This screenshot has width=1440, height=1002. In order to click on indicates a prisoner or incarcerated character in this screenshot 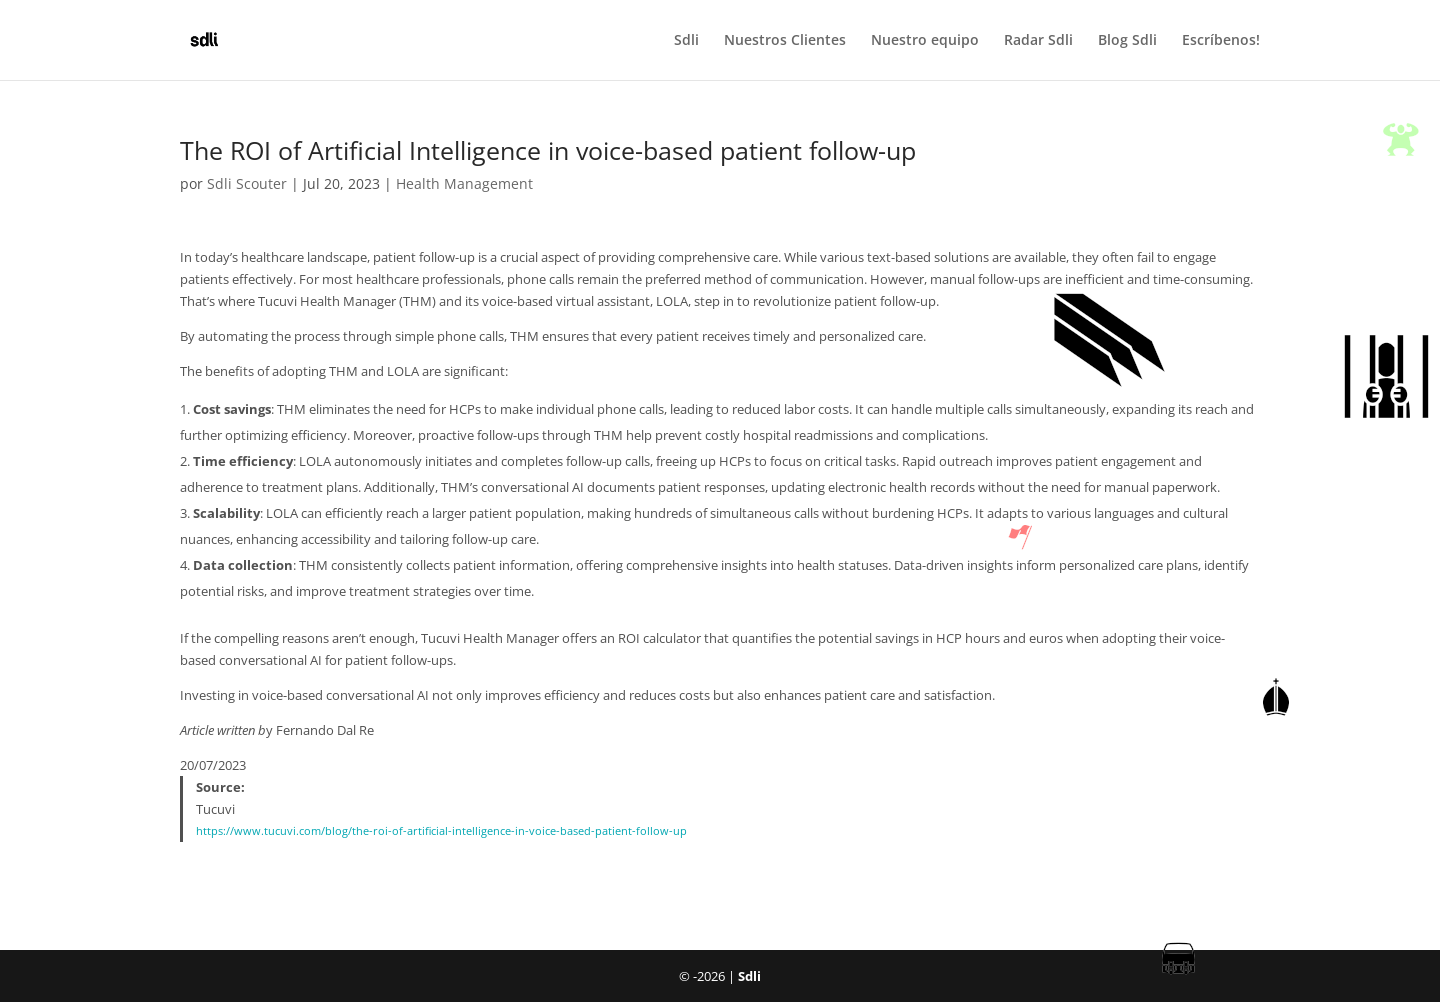, I will do `click(1386, 376)`.